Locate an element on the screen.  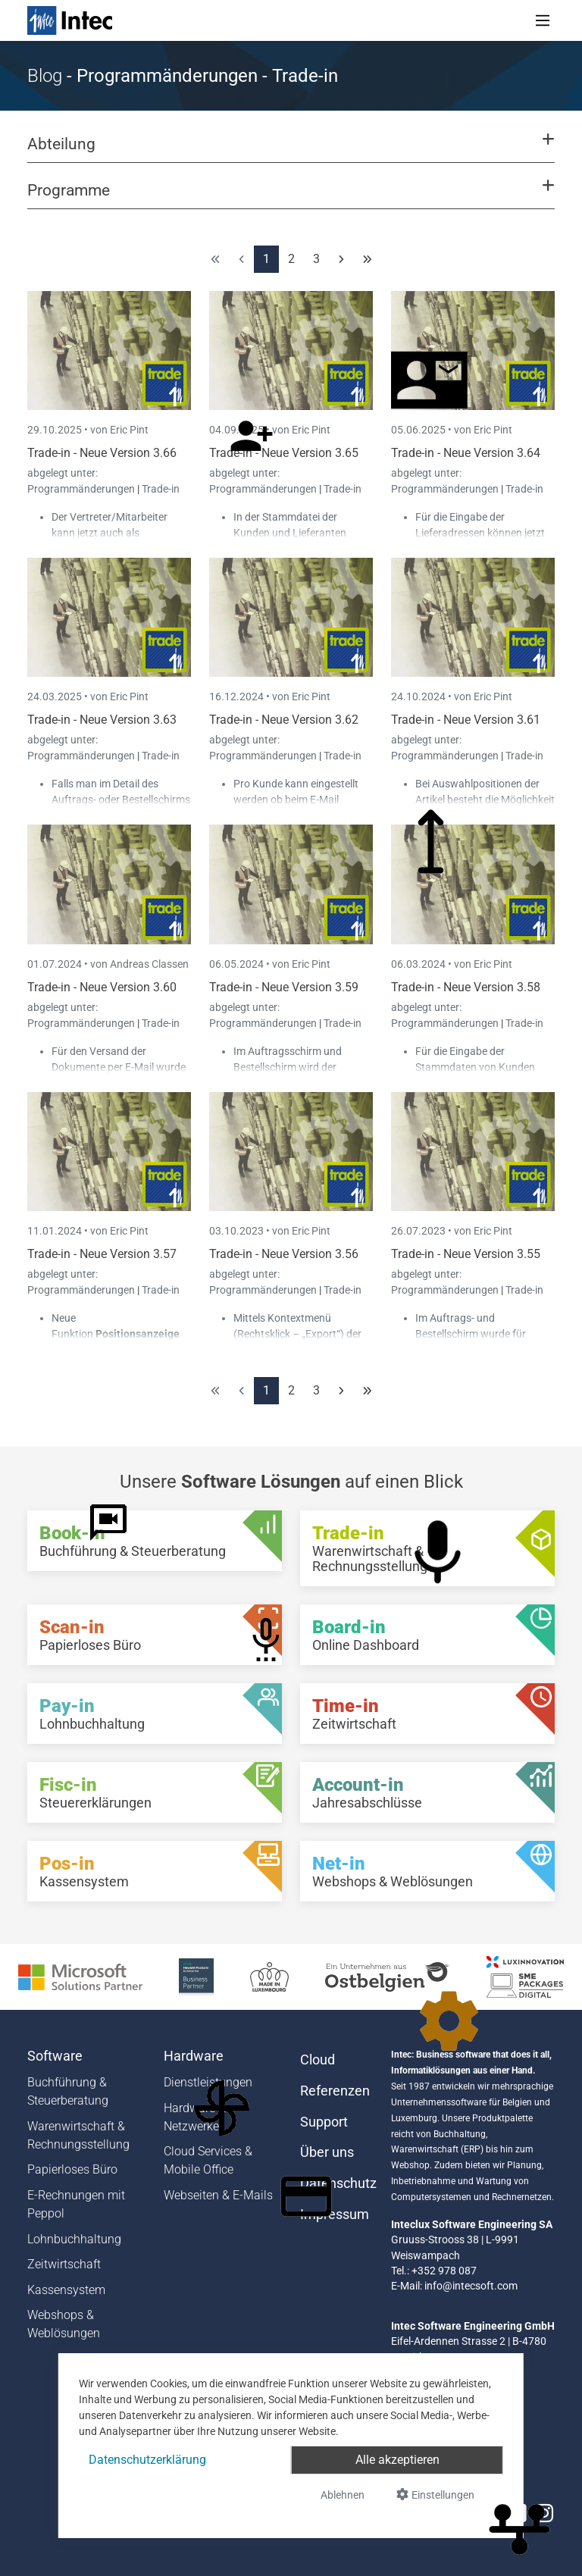
tap to use voice input is located at coordinates (437, 1550).